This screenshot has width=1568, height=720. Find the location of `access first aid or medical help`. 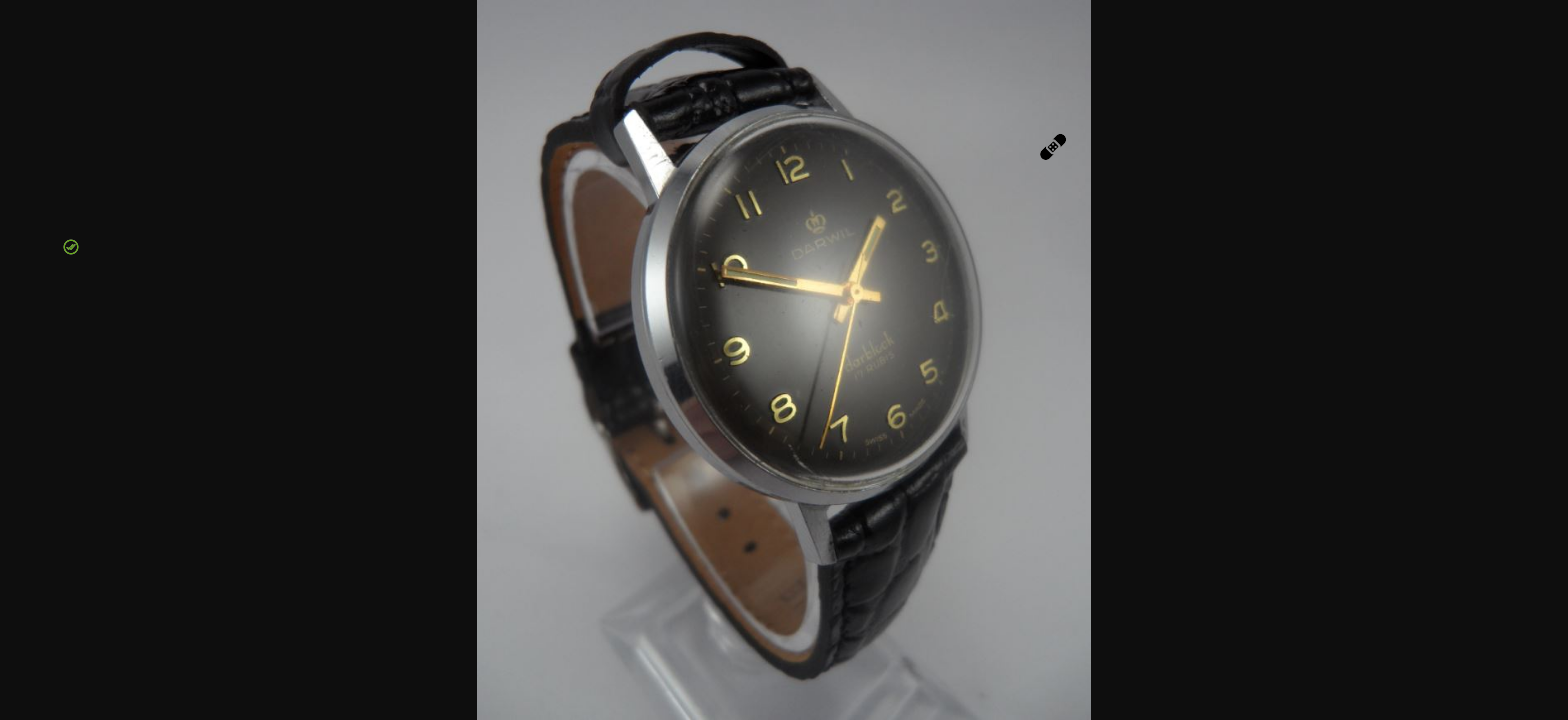

access first aid or medical help is located at coordinates (1053, 147).